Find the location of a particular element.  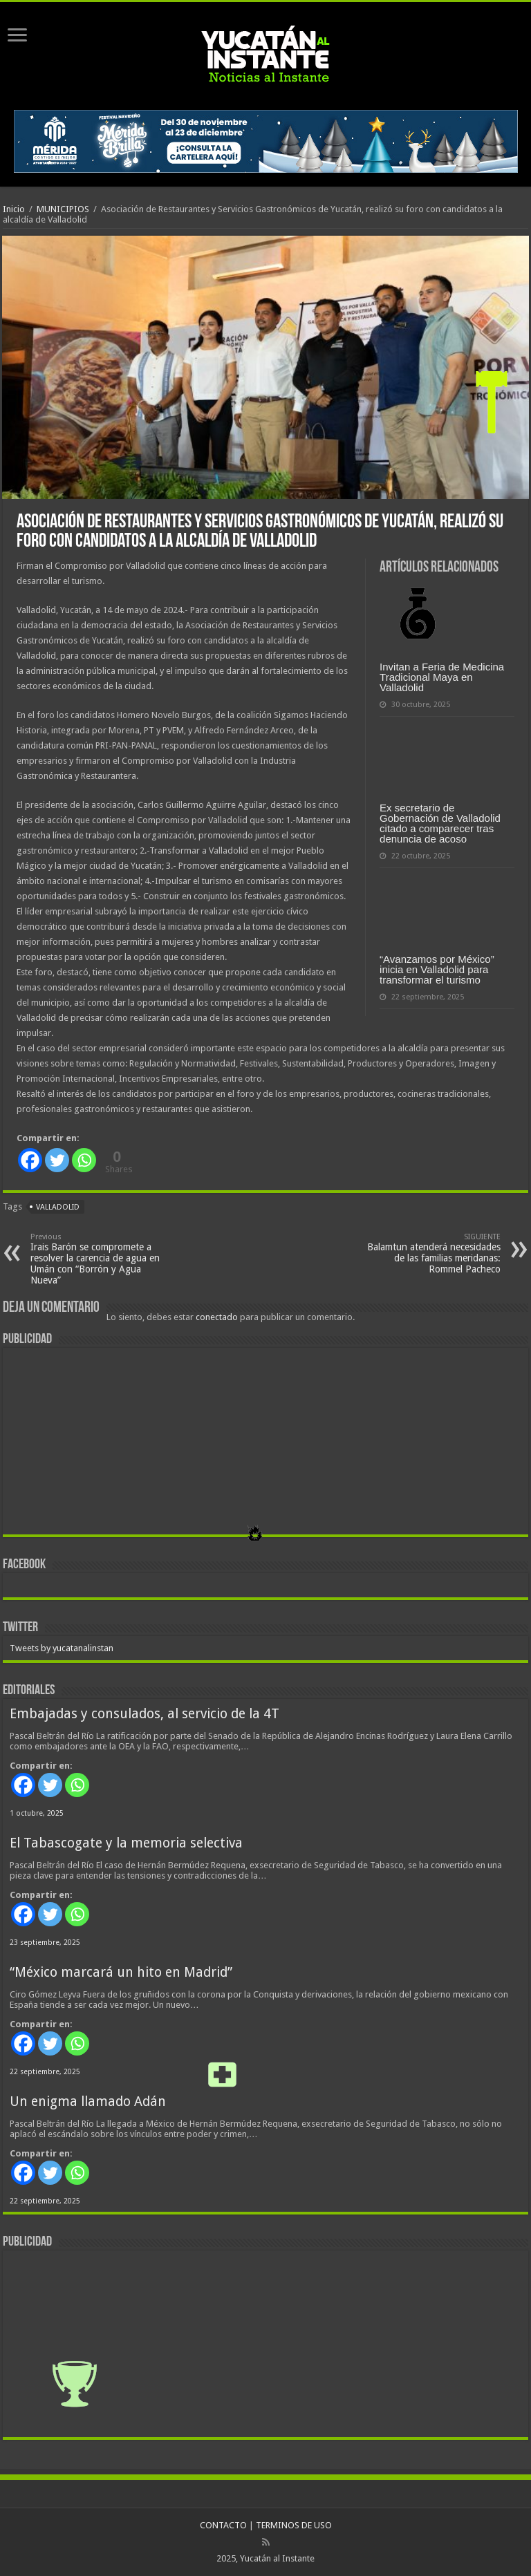

access potion or elixir inventory is located at coordinates (418, 613).